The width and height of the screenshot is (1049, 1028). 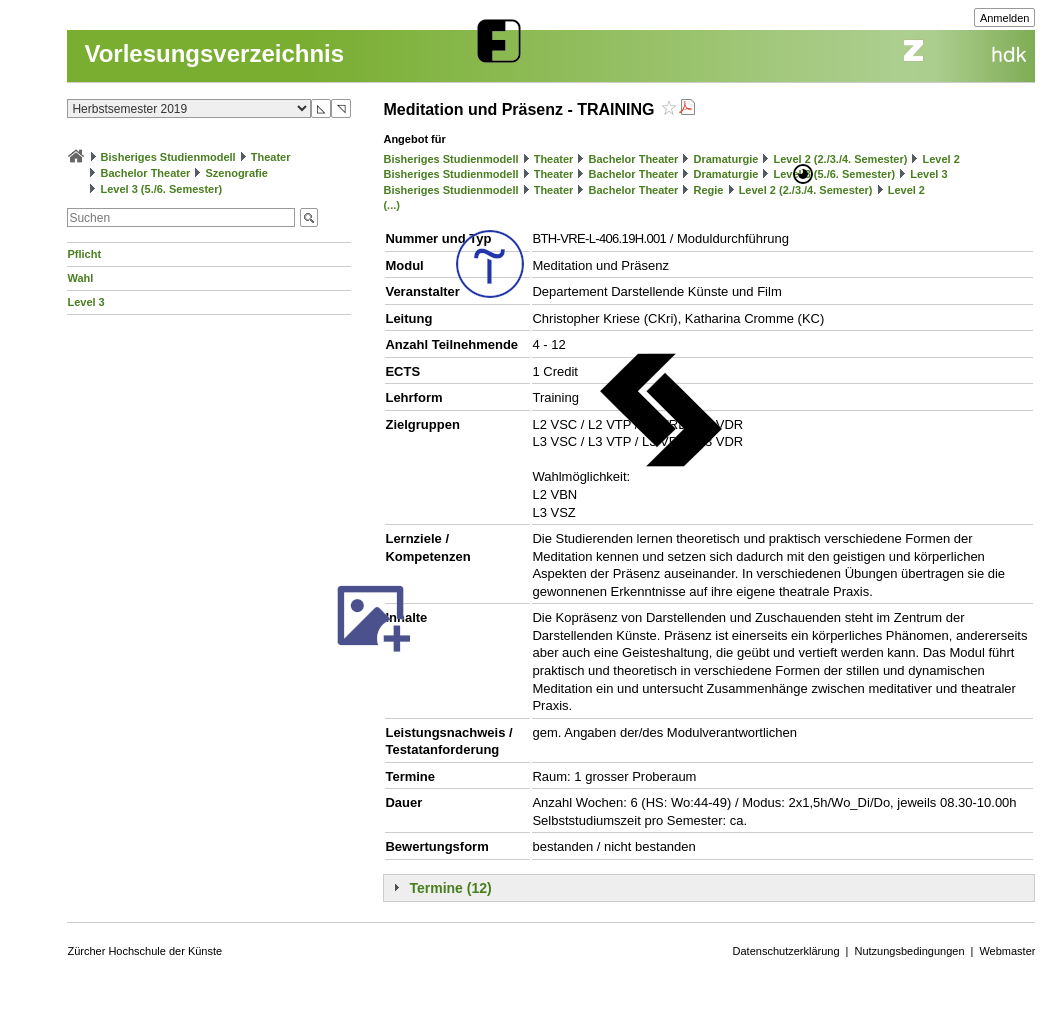 What do you see at coordinates (499, 41) in the screenshot?
I see `open the Friendica app` at bounding box center [499, 41].